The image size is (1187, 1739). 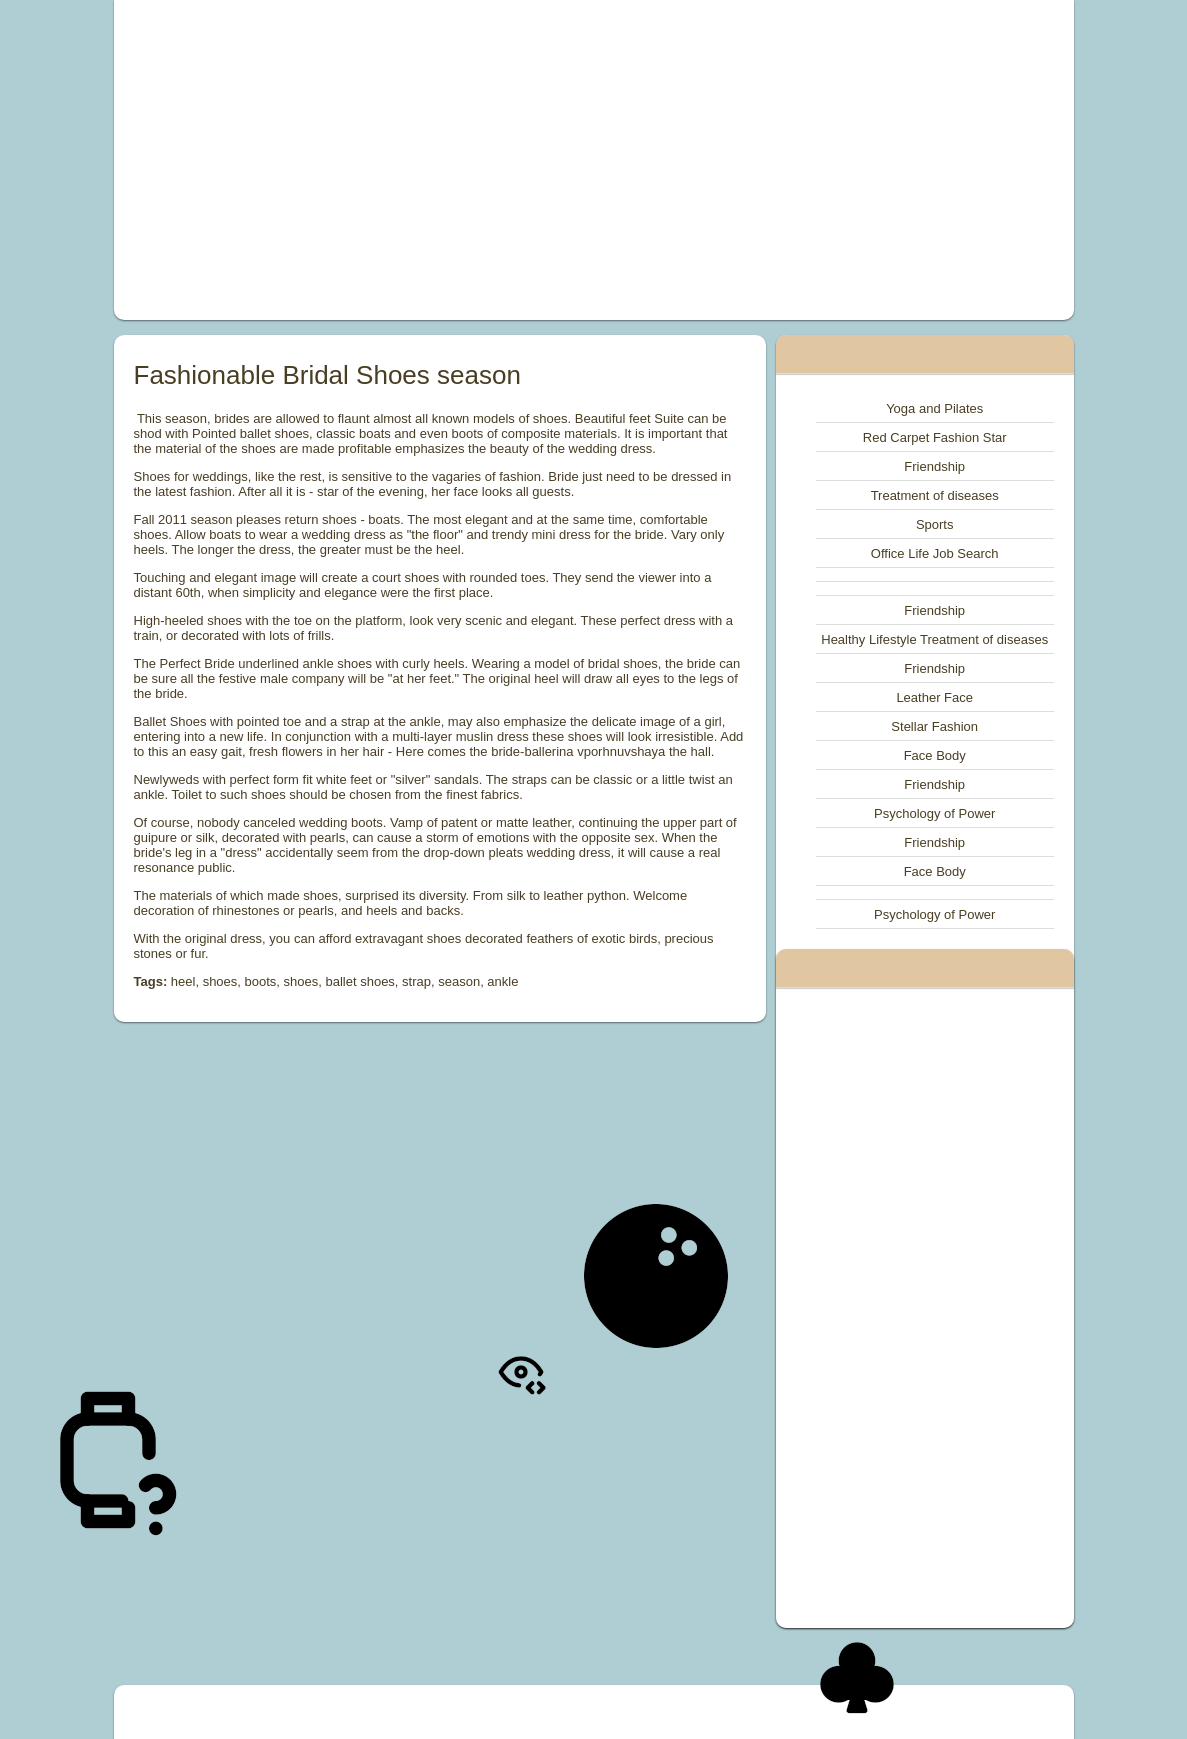 I want to click on view source code or inspect element, so click(x=521, y=1372).